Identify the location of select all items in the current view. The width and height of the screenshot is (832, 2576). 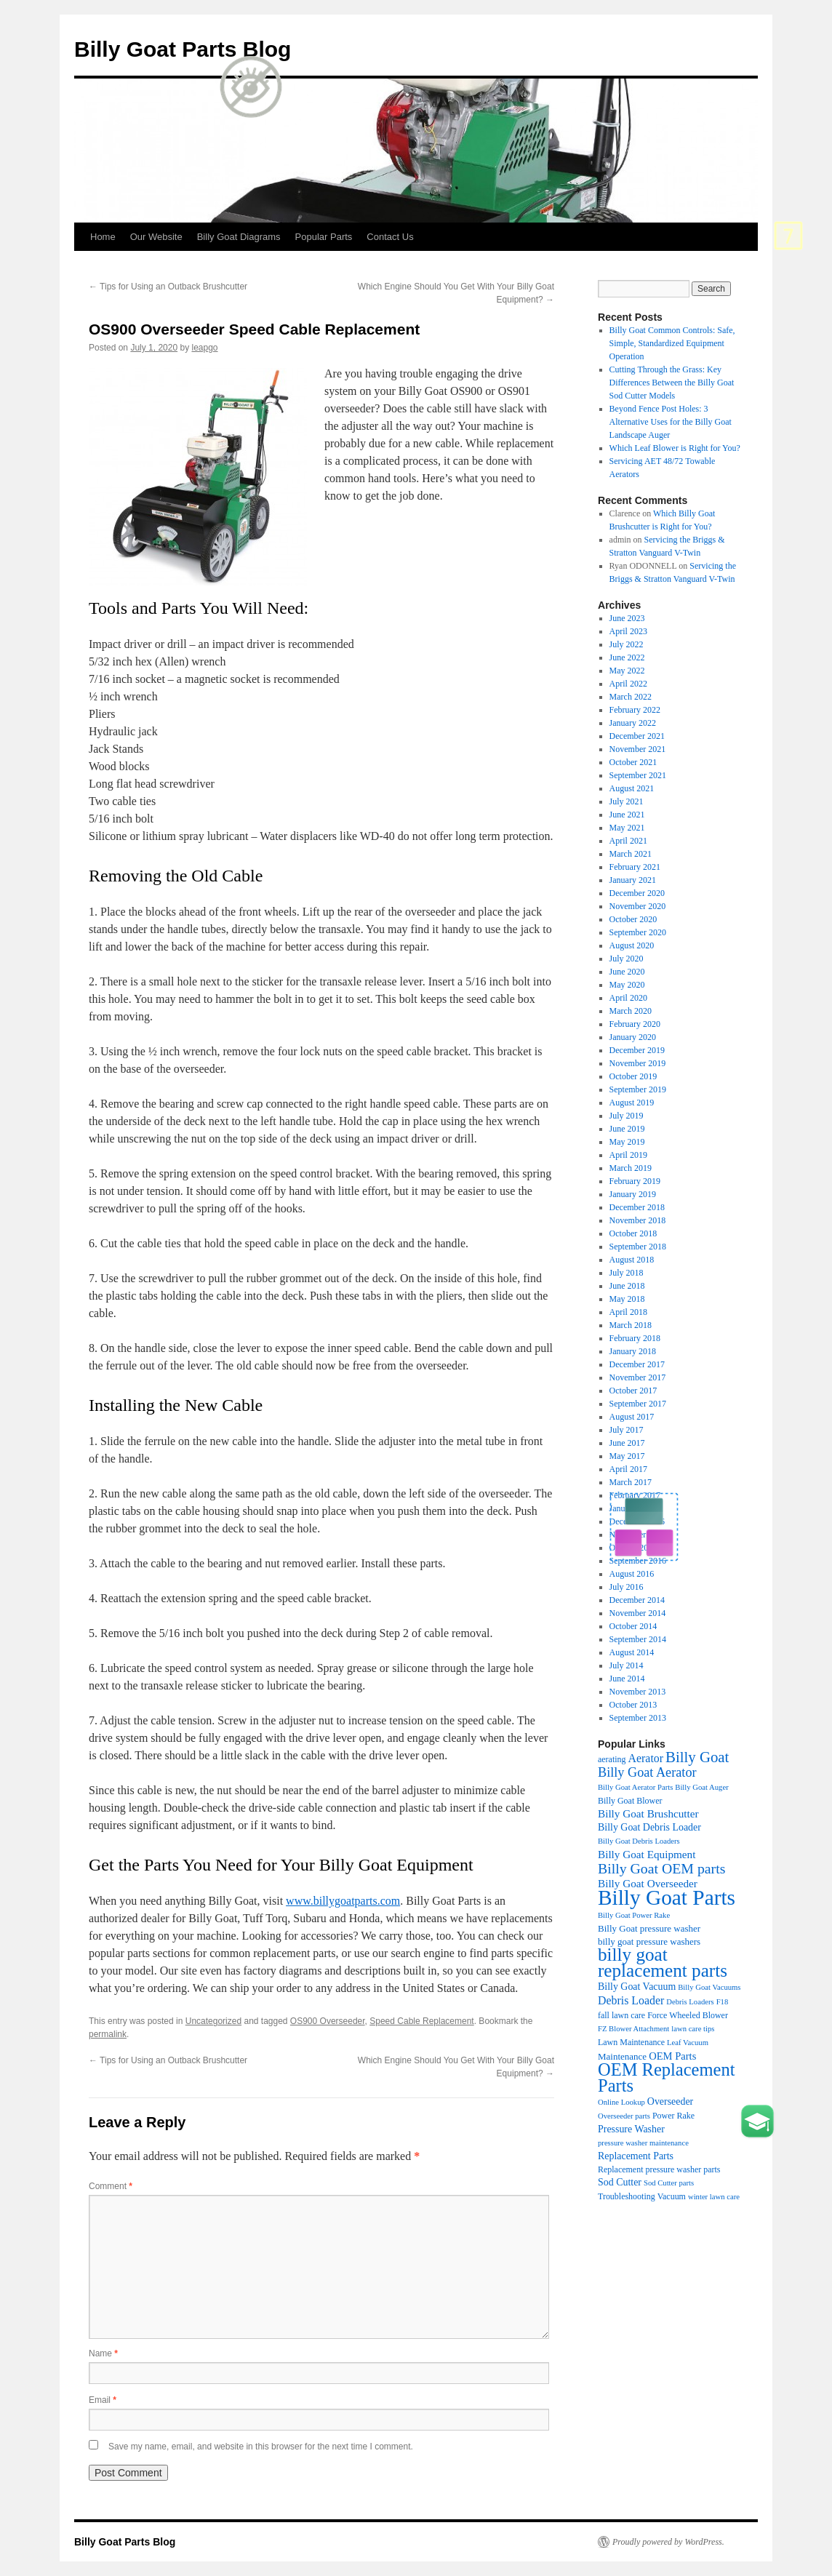
(644, 1527).